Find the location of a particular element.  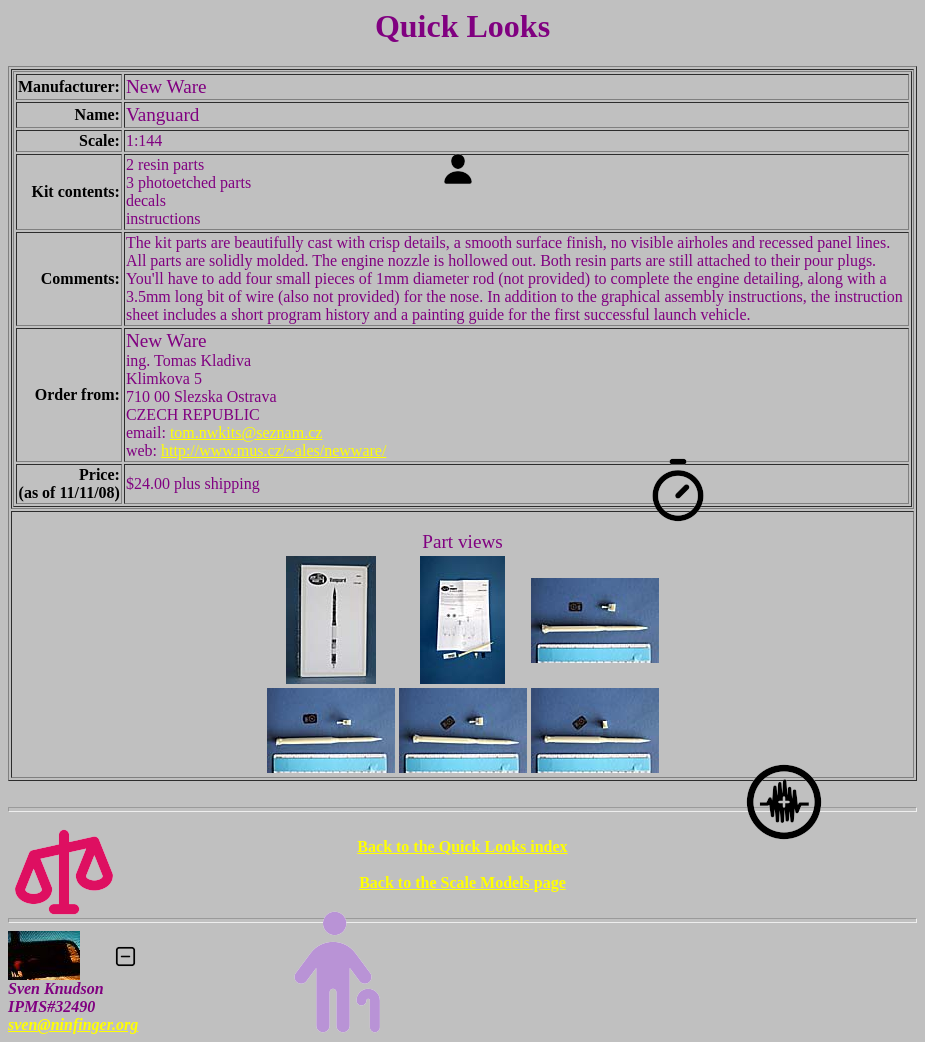

indicates accessibility features or services is located at coordinates (333, 972).